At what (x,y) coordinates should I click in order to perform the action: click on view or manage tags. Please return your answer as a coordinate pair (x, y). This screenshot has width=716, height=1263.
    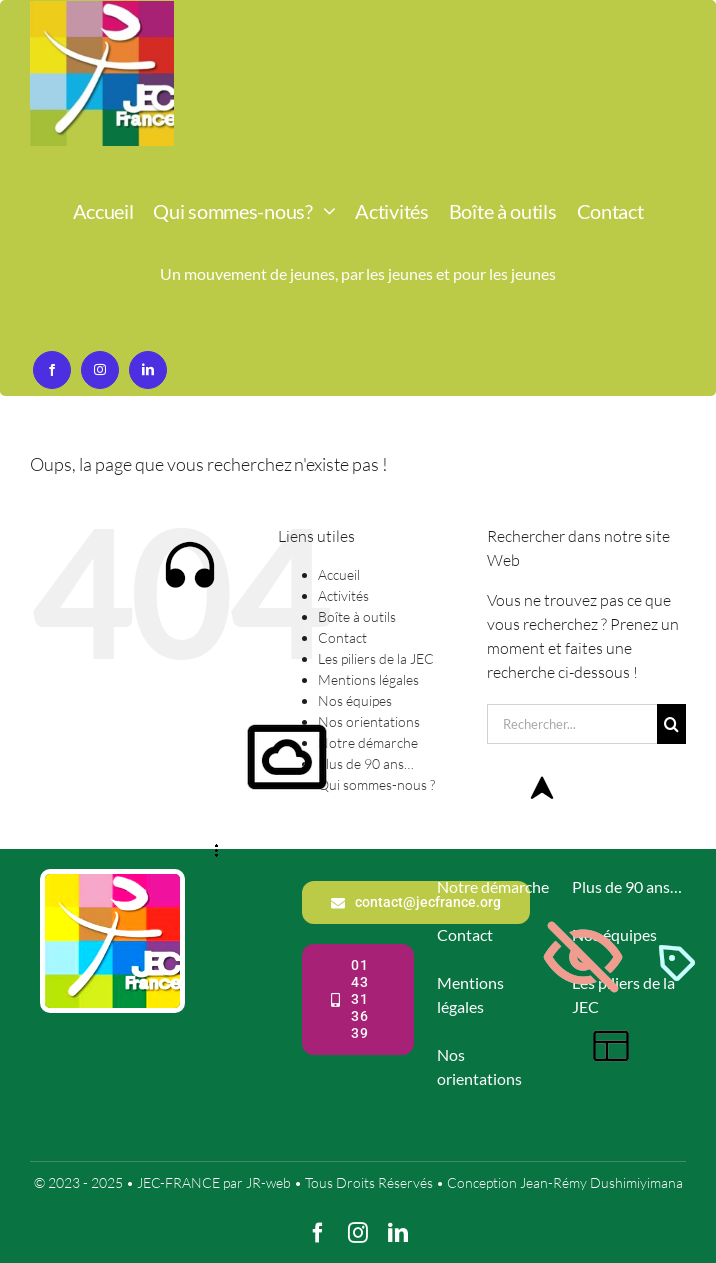
    Looking at the image, I should click on (675, 961).